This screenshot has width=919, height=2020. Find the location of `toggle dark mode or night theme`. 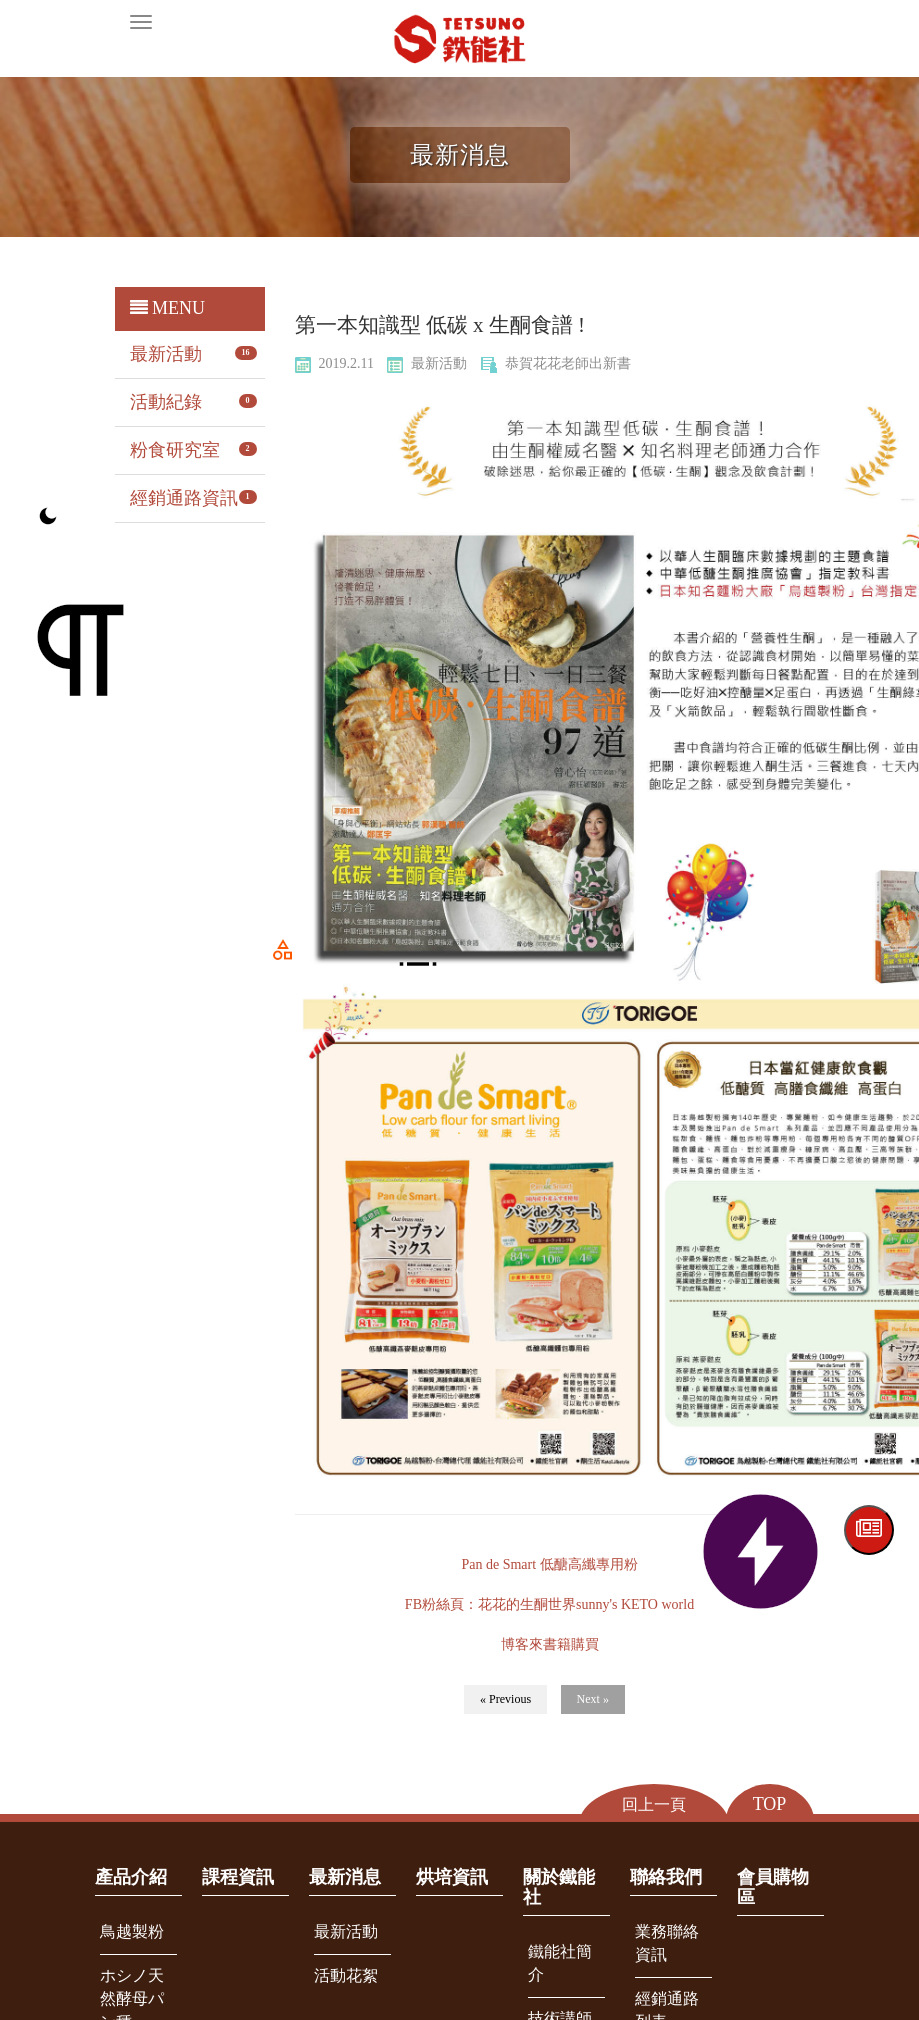

toggle dark mode or night theme is located at coordinates (48, 516).